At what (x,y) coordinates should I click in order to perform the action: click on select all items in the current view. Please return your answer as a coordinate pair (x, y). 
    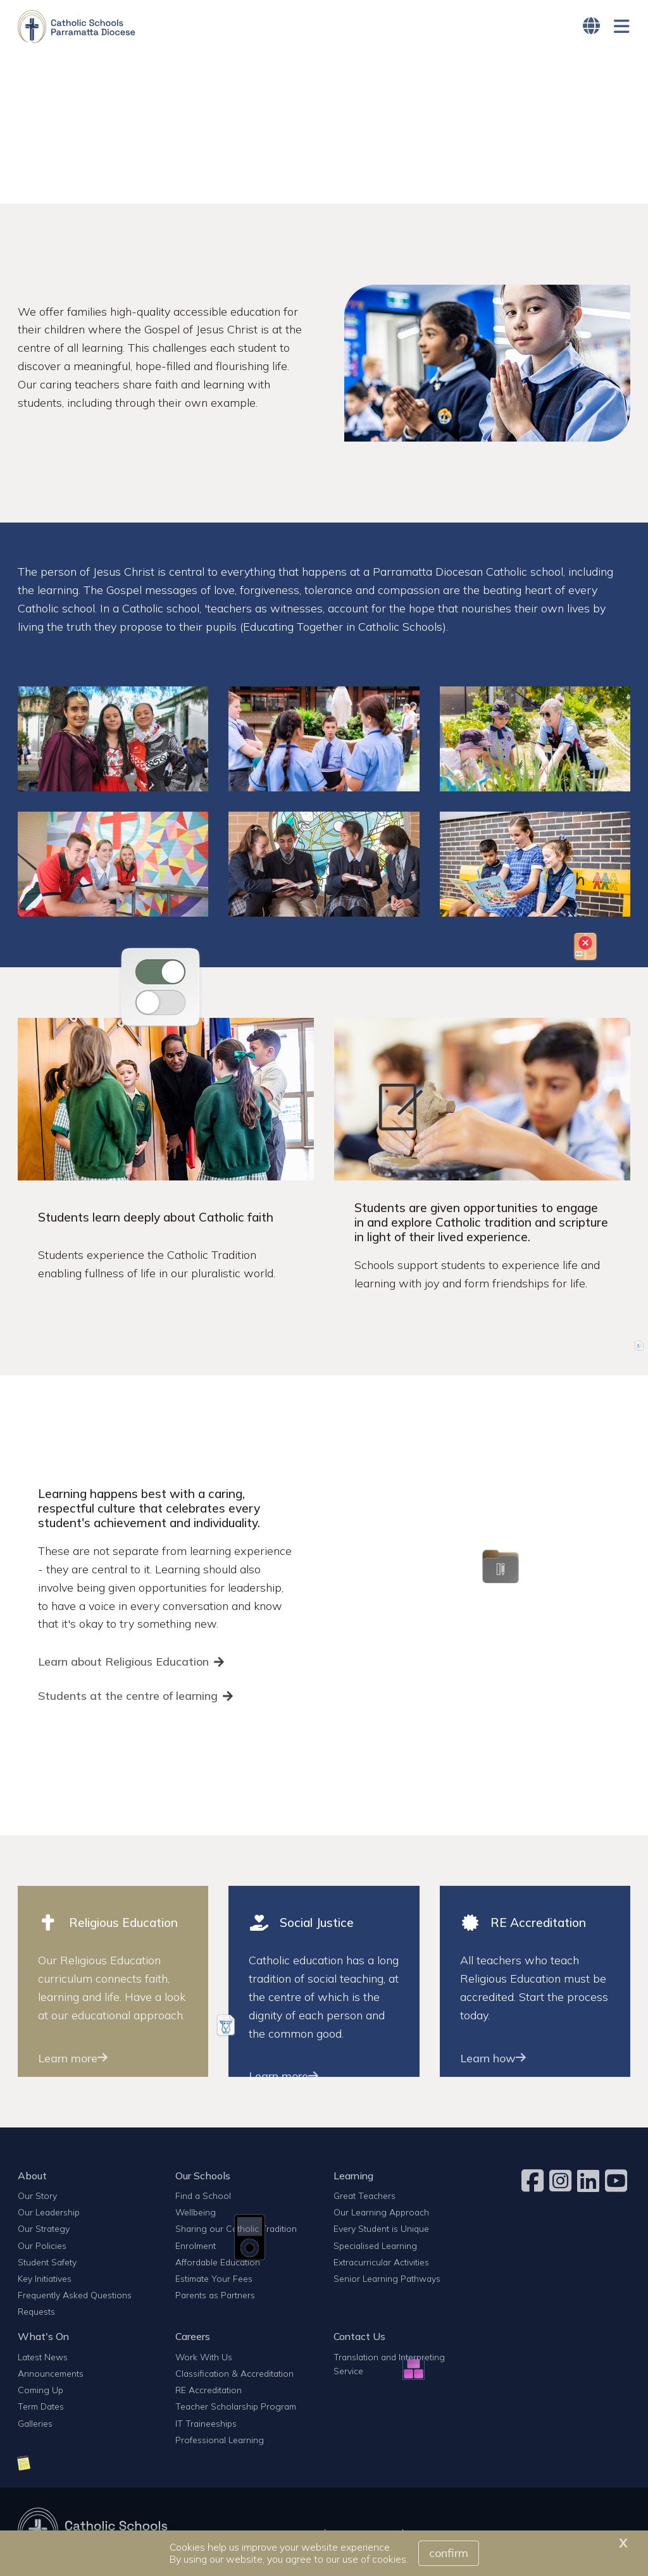
    Looking at the image, I should click on (413, 2369).